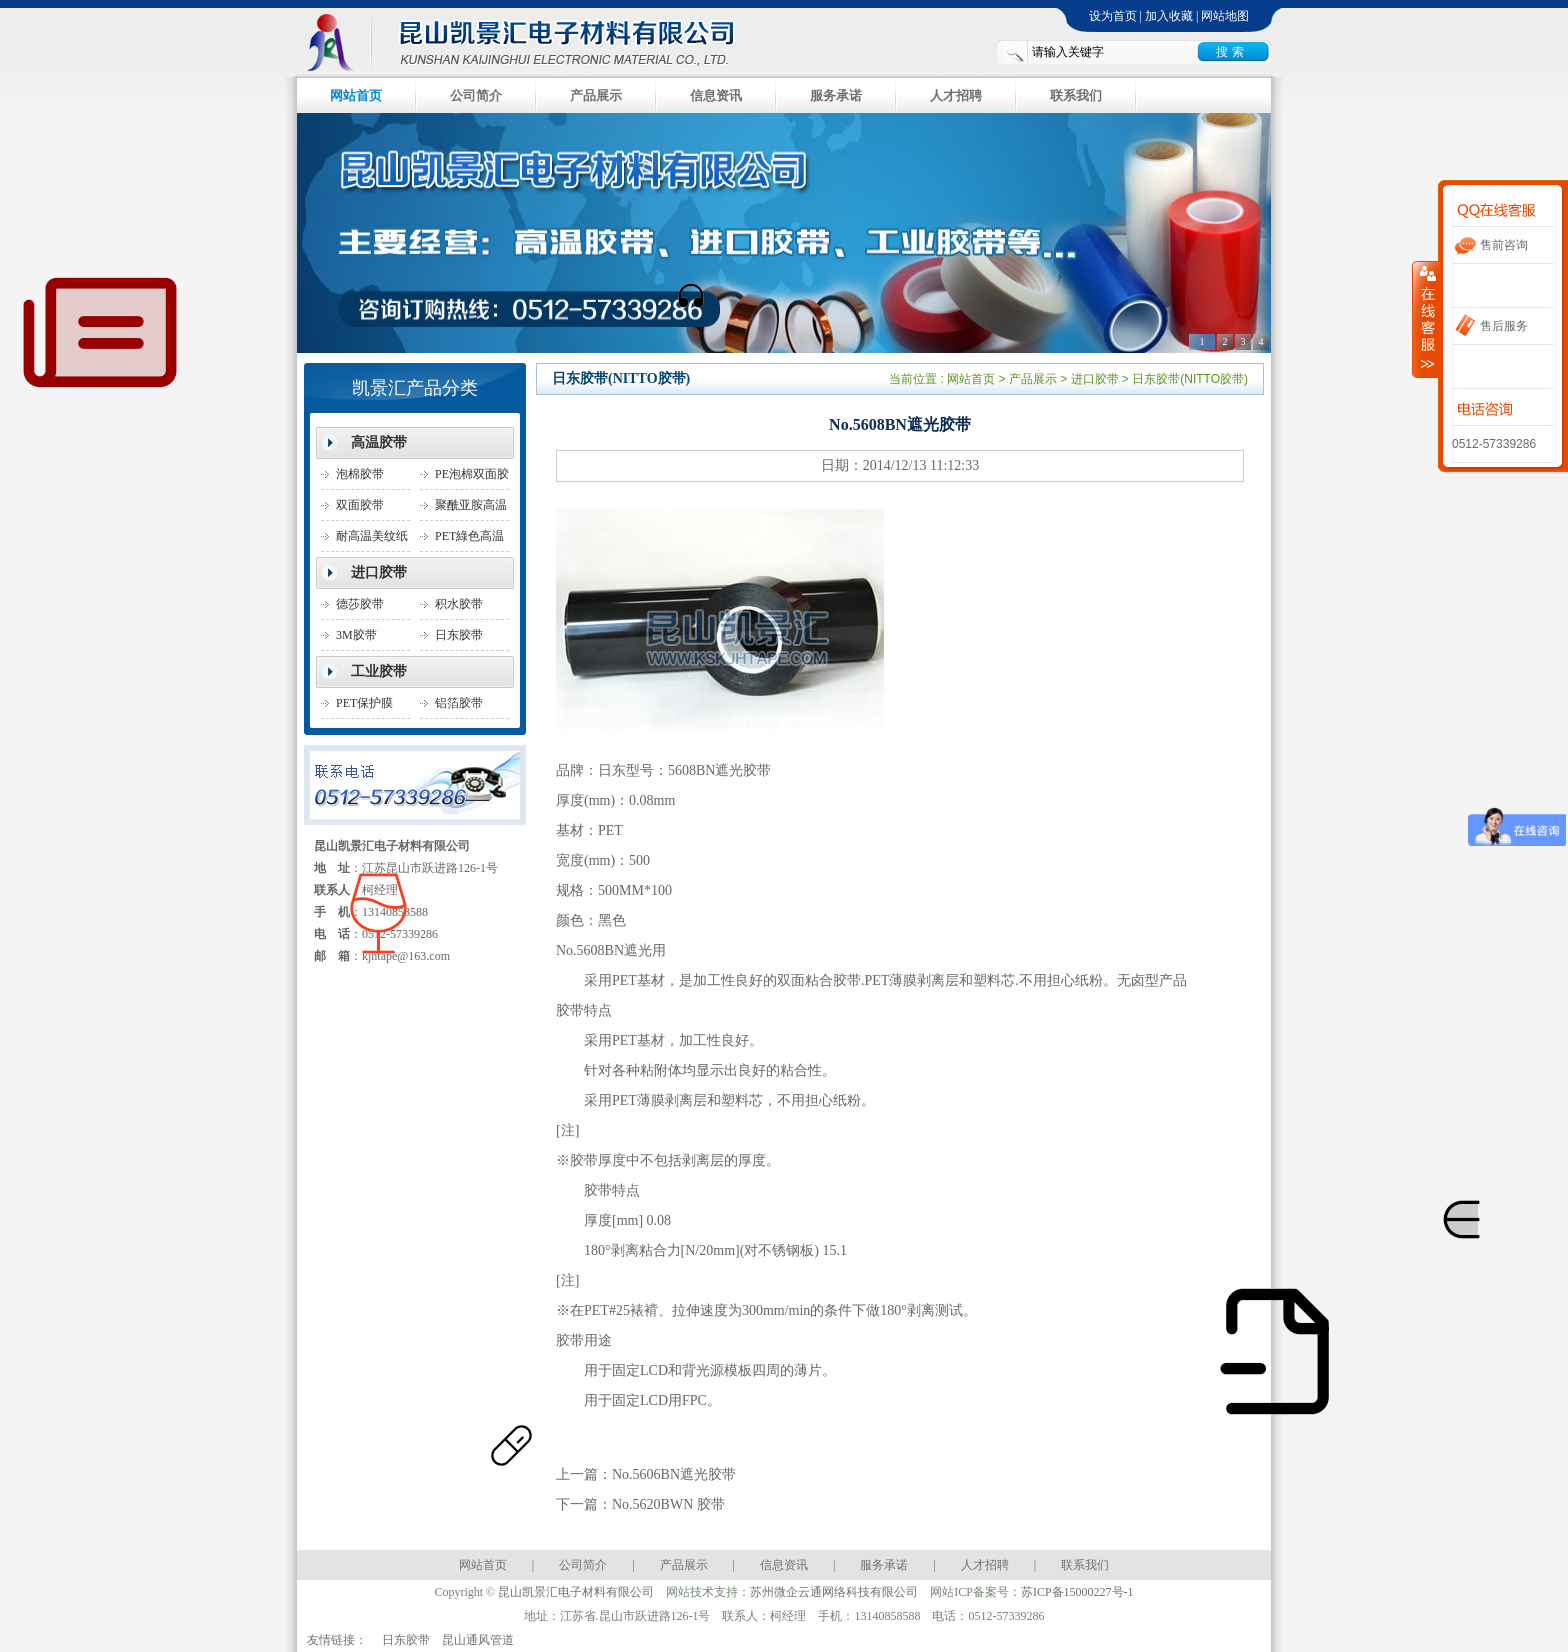 This screenshot has width=1568, height=1652. Describe the element at coordinates (691, 296) in the screenshot. I see `listen to audio or music` at that location.